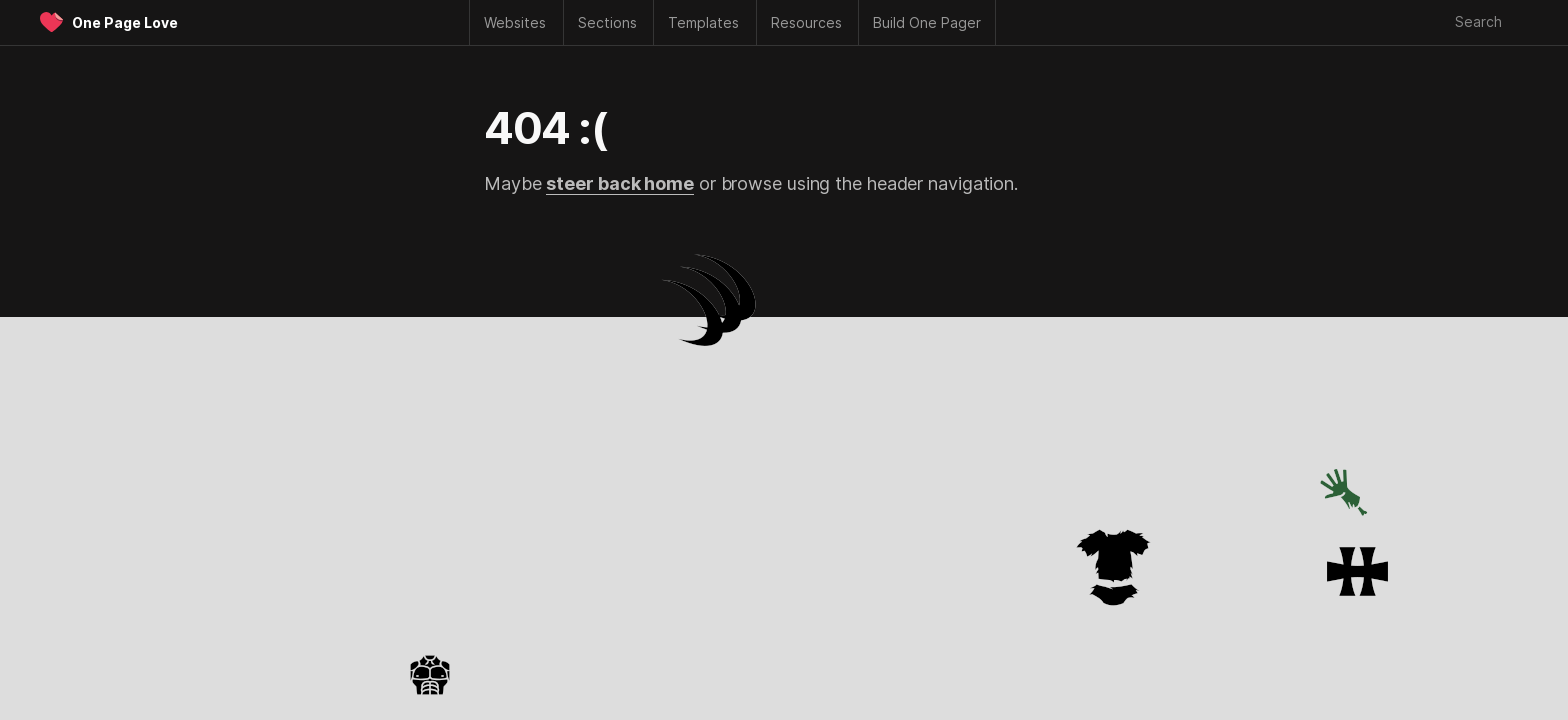  What do you see at coordinates (708, 300) in the screenshot?
I see `attack or slash action in a game` at bounding box center [708, 300].